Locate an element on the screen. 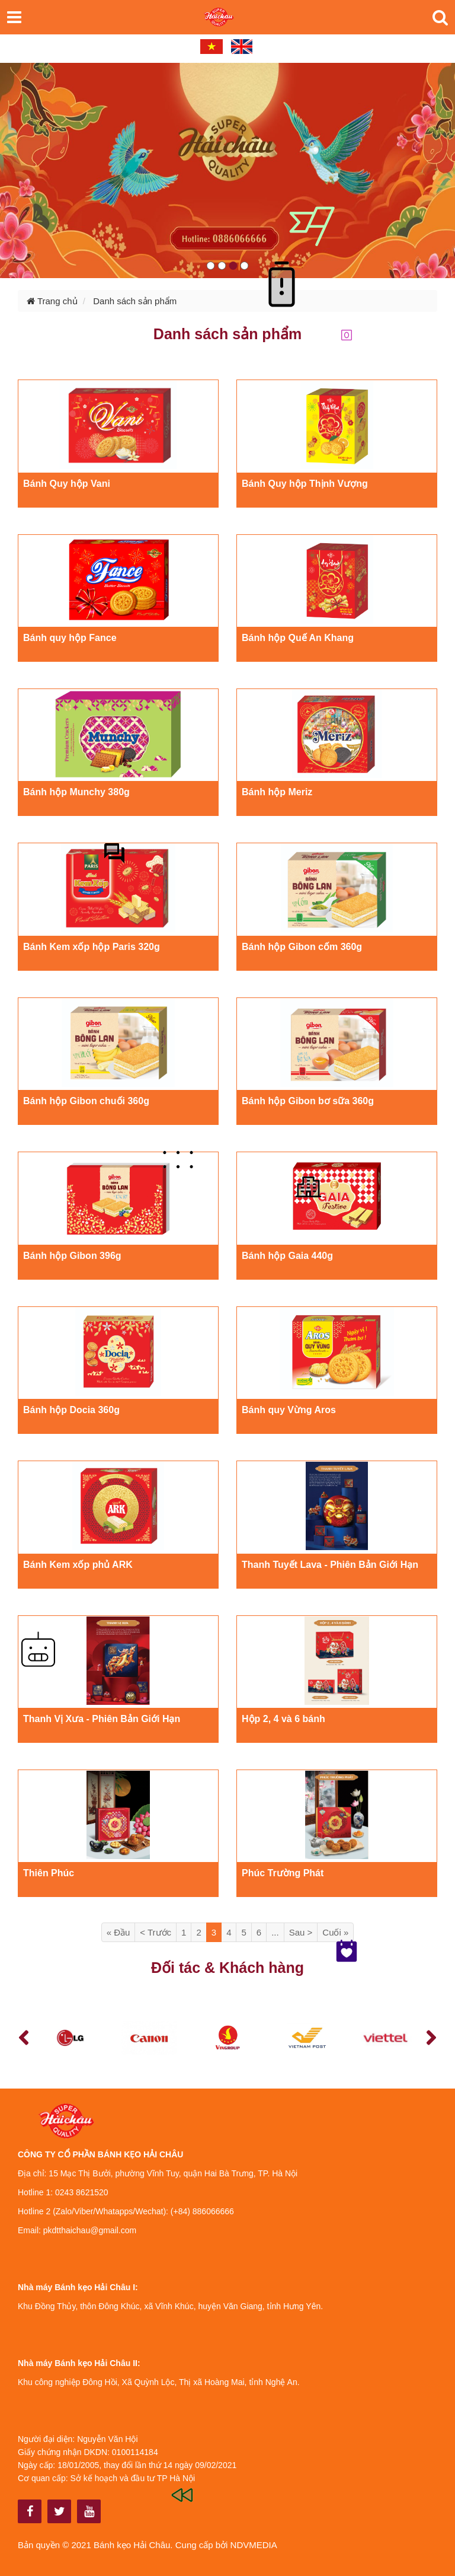 This screenshot has height=2576, width=455. drag to reorder or rearrange items is located at coordinates (178, 1159).